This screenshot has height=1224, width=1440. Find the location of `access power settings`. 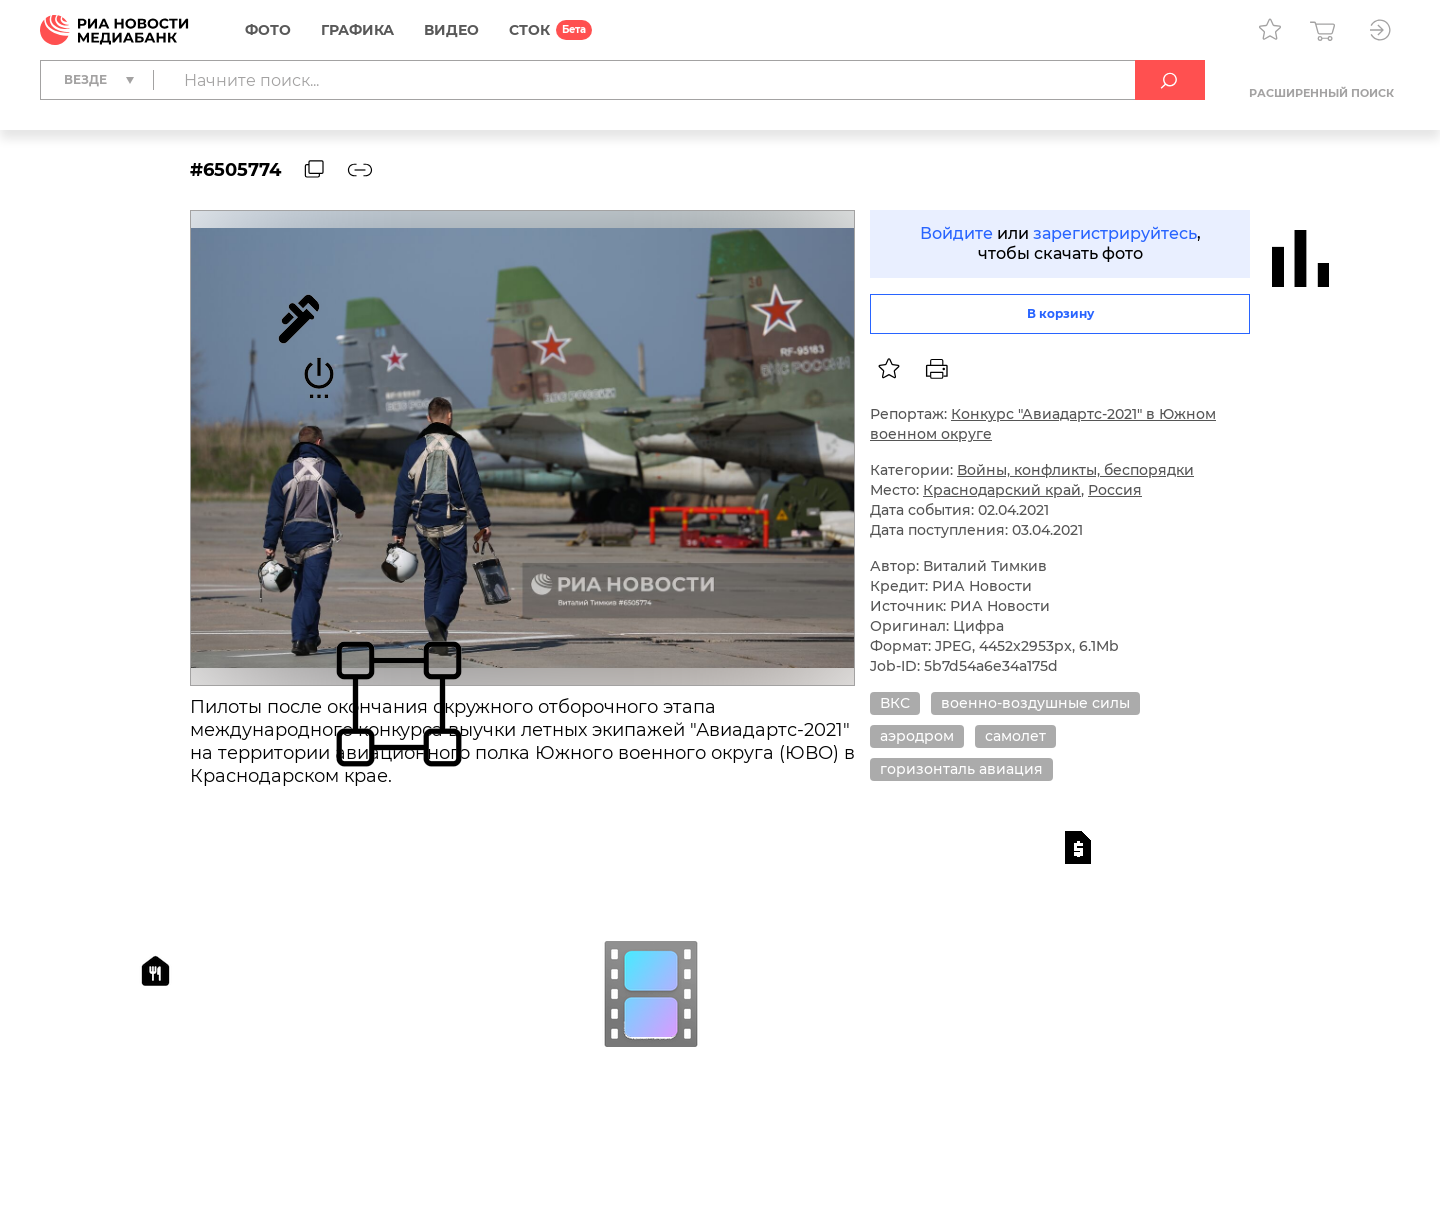

access power settings is located at coordinates (319, 376).